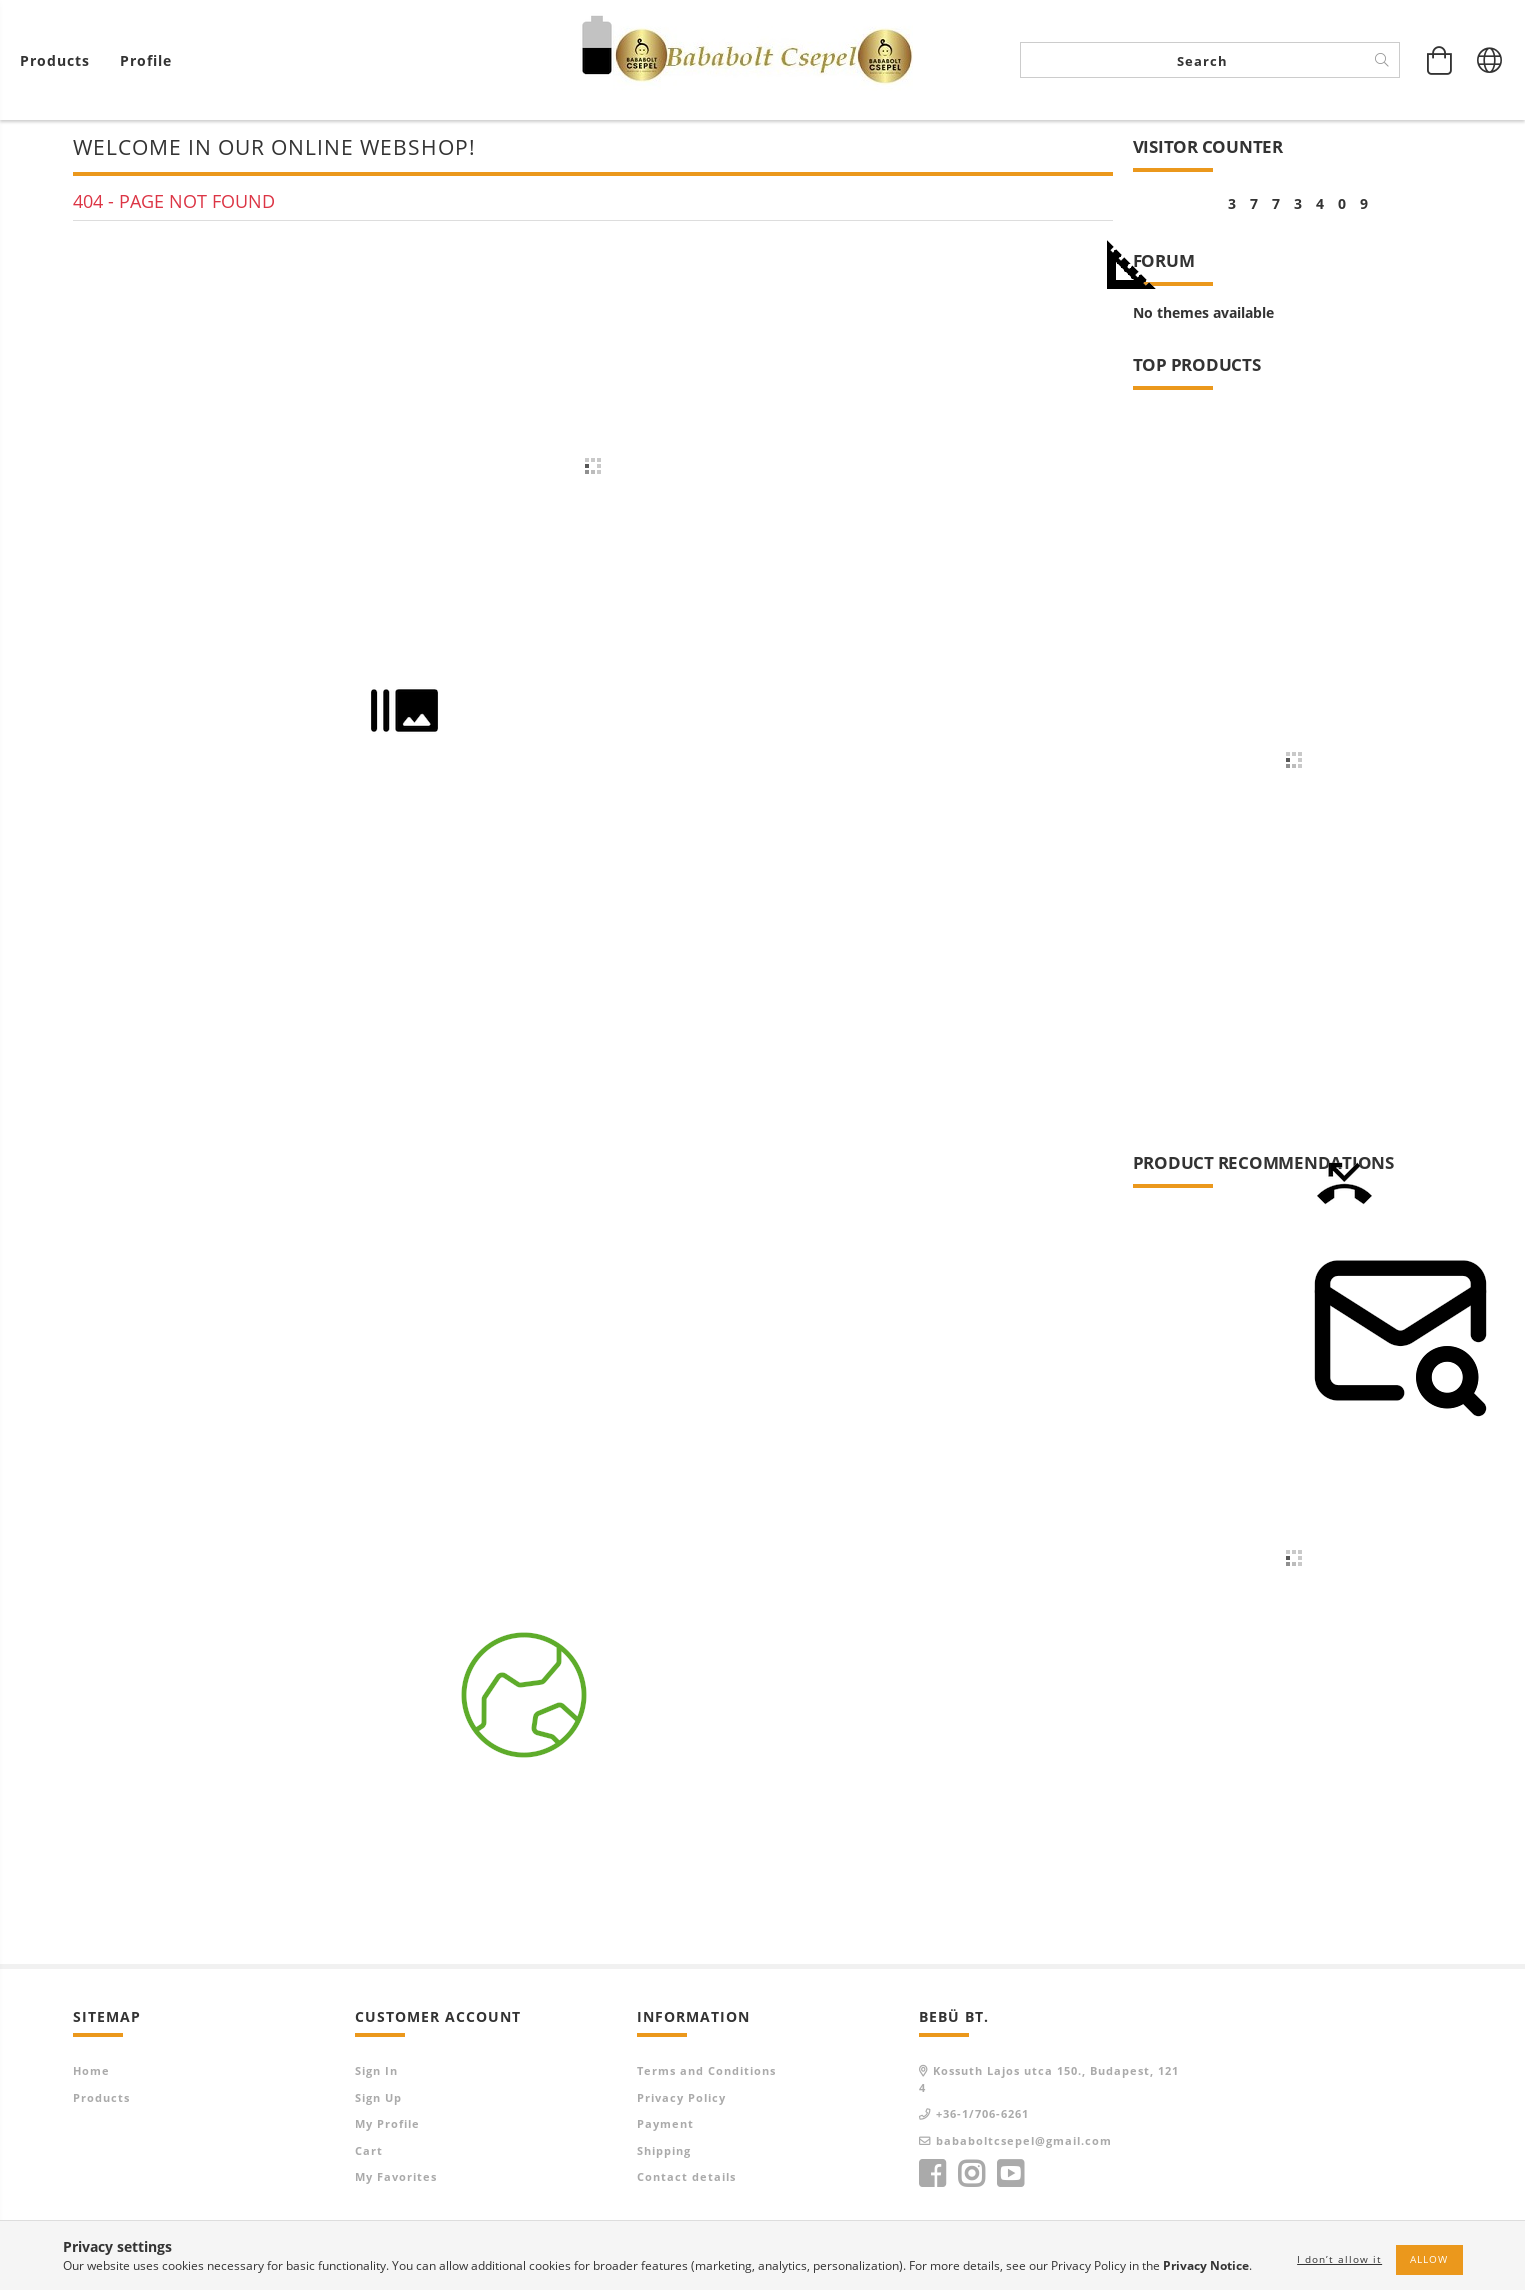  Describe the element at coordinates (404, 710) in the screenshot. I see `enable burst mode for rapid photo capture` at that location.